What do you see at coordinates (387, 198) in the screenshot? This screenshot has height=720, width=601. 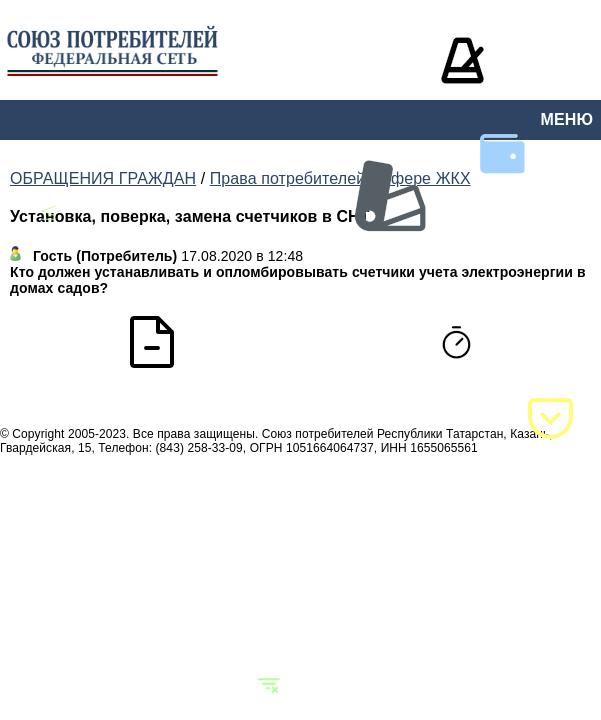 I see `access color palette or theme options` at bounding box center [387, 198].